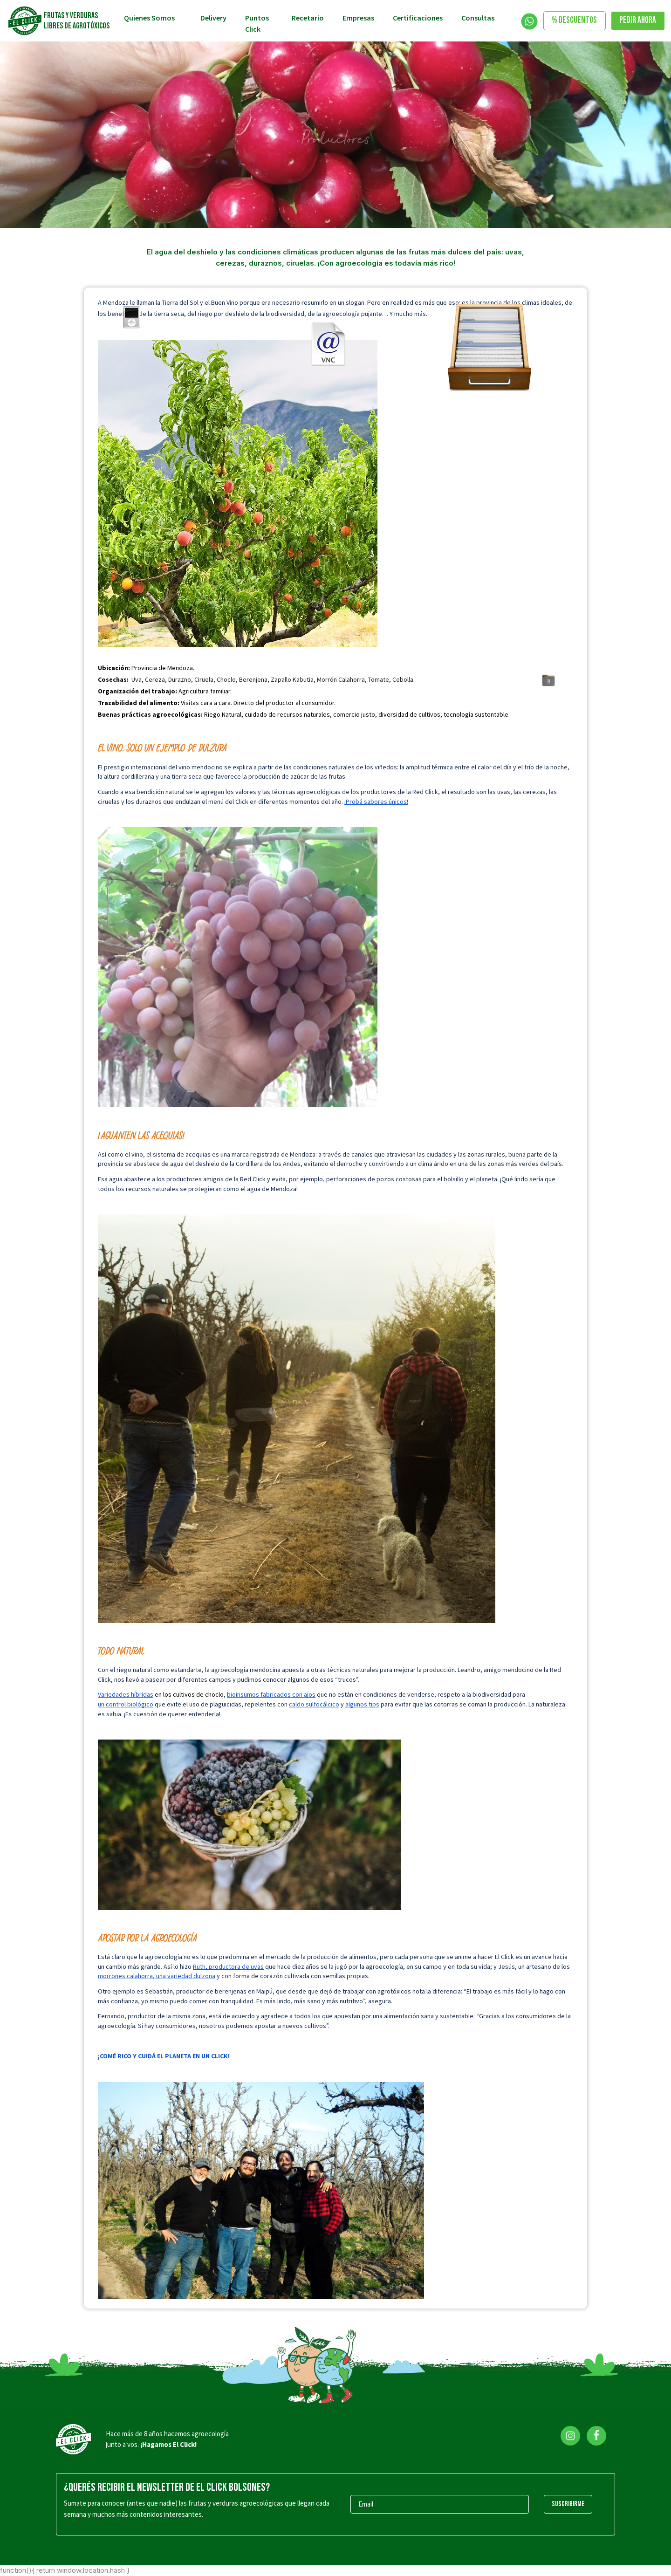 Image resolution: width=671 pixels, height=2576 pixels. What do you see at coordinates (548, 680) in the screenshot?
I see `open templates folder` at bounding box center [548, 680].